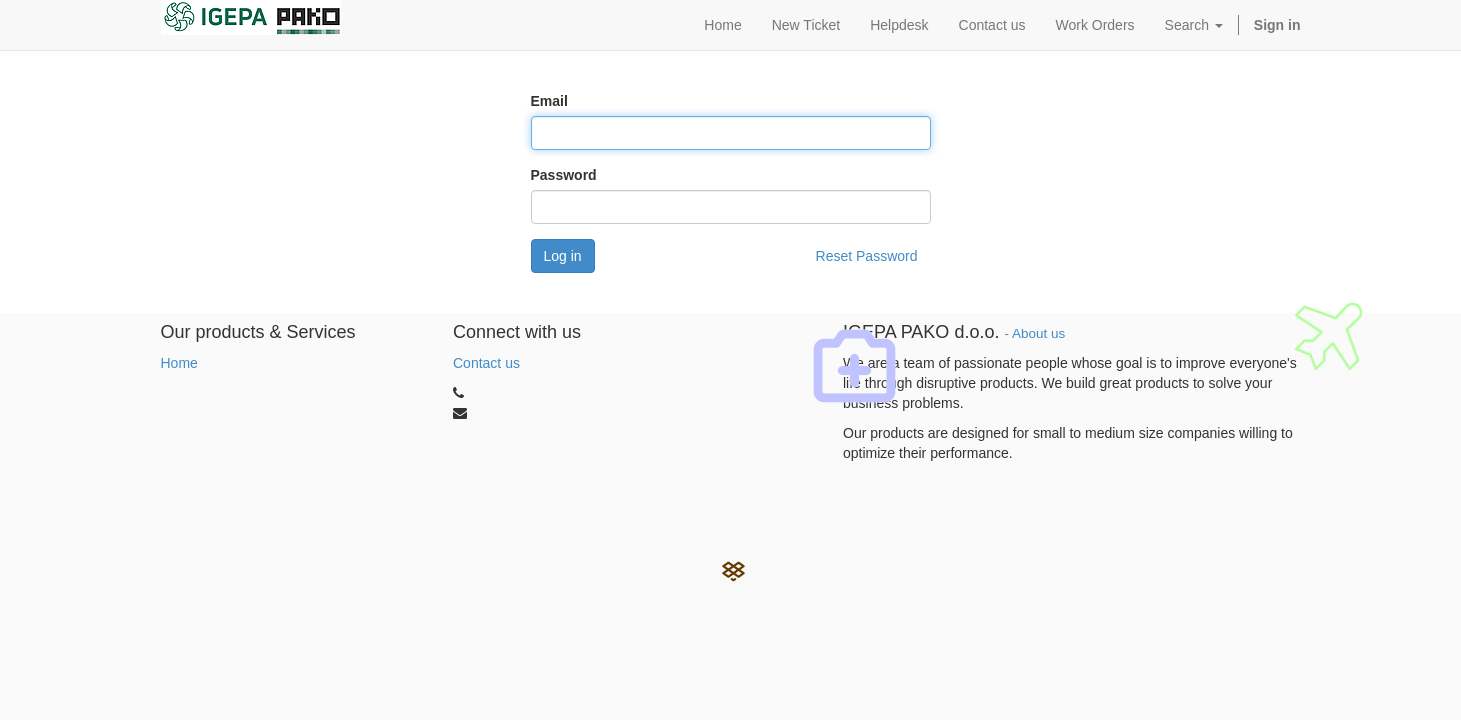 This screenshot has height=720, width=1461. What do you see at coordinates (854, 367) in the screenshot?
I see `add a new photo` at bounding box center [854, 367].